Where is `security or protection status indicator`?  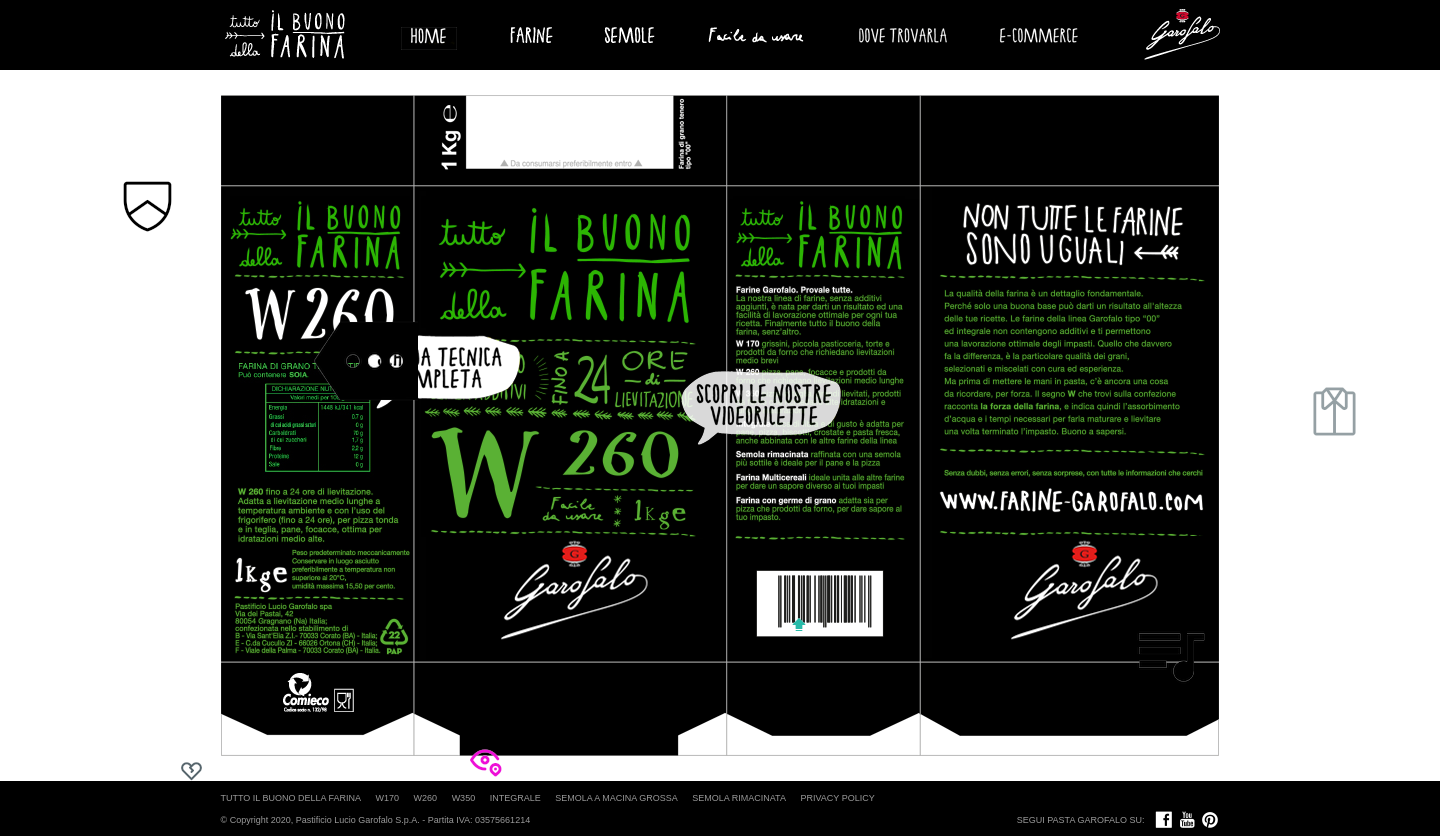
security or protection status indicator is located at coordinates (147, 203).